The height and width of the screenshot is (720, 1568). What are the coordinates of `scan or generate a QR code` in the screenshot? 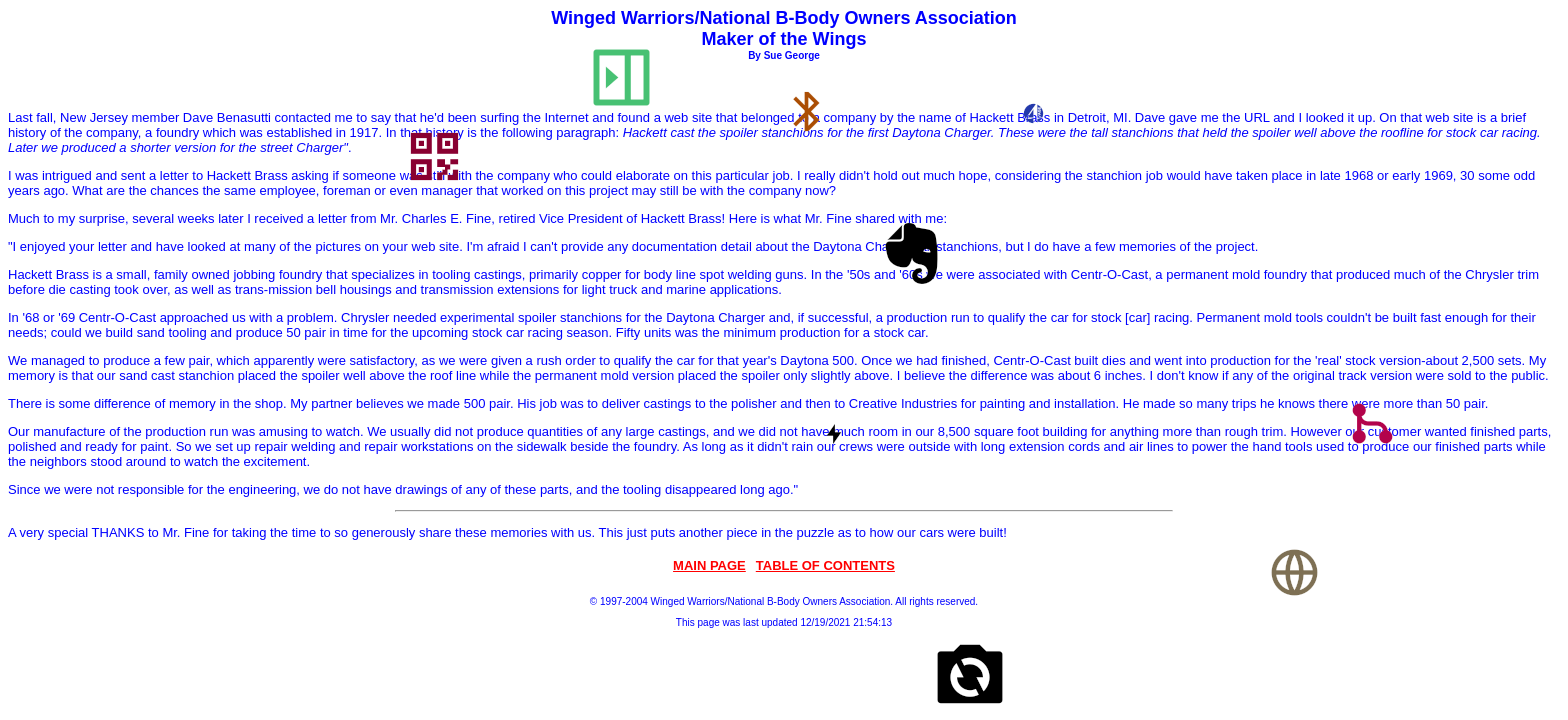 It's located at (434, 156).